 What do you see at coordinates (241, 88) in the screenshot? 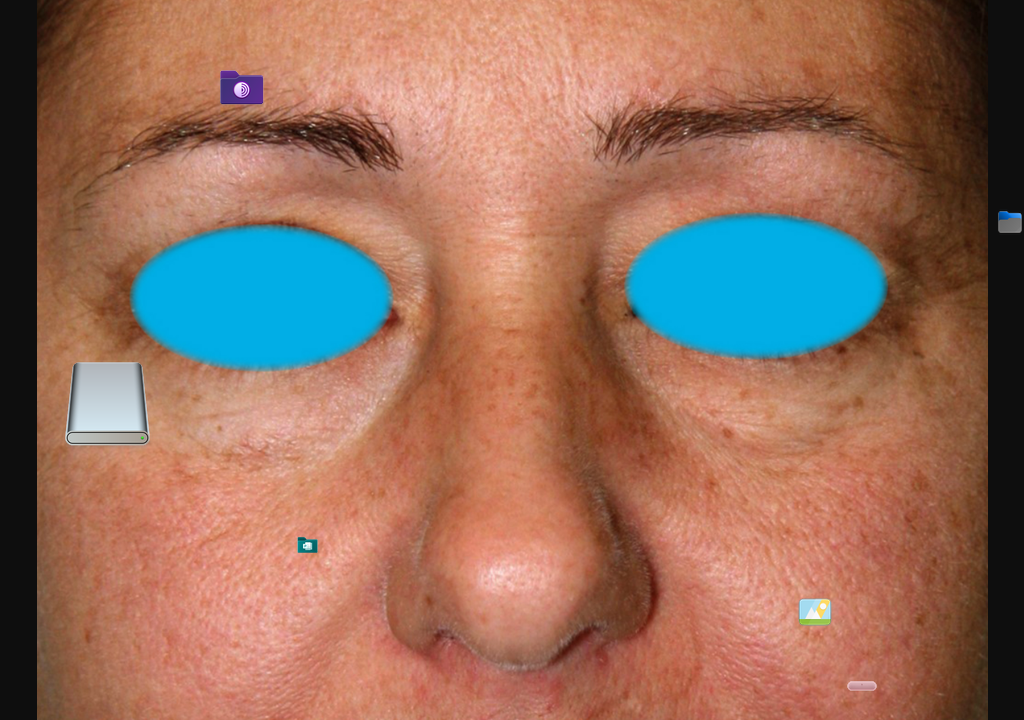
I see `folder containing tor browser files` at bounding box center [241, 88].